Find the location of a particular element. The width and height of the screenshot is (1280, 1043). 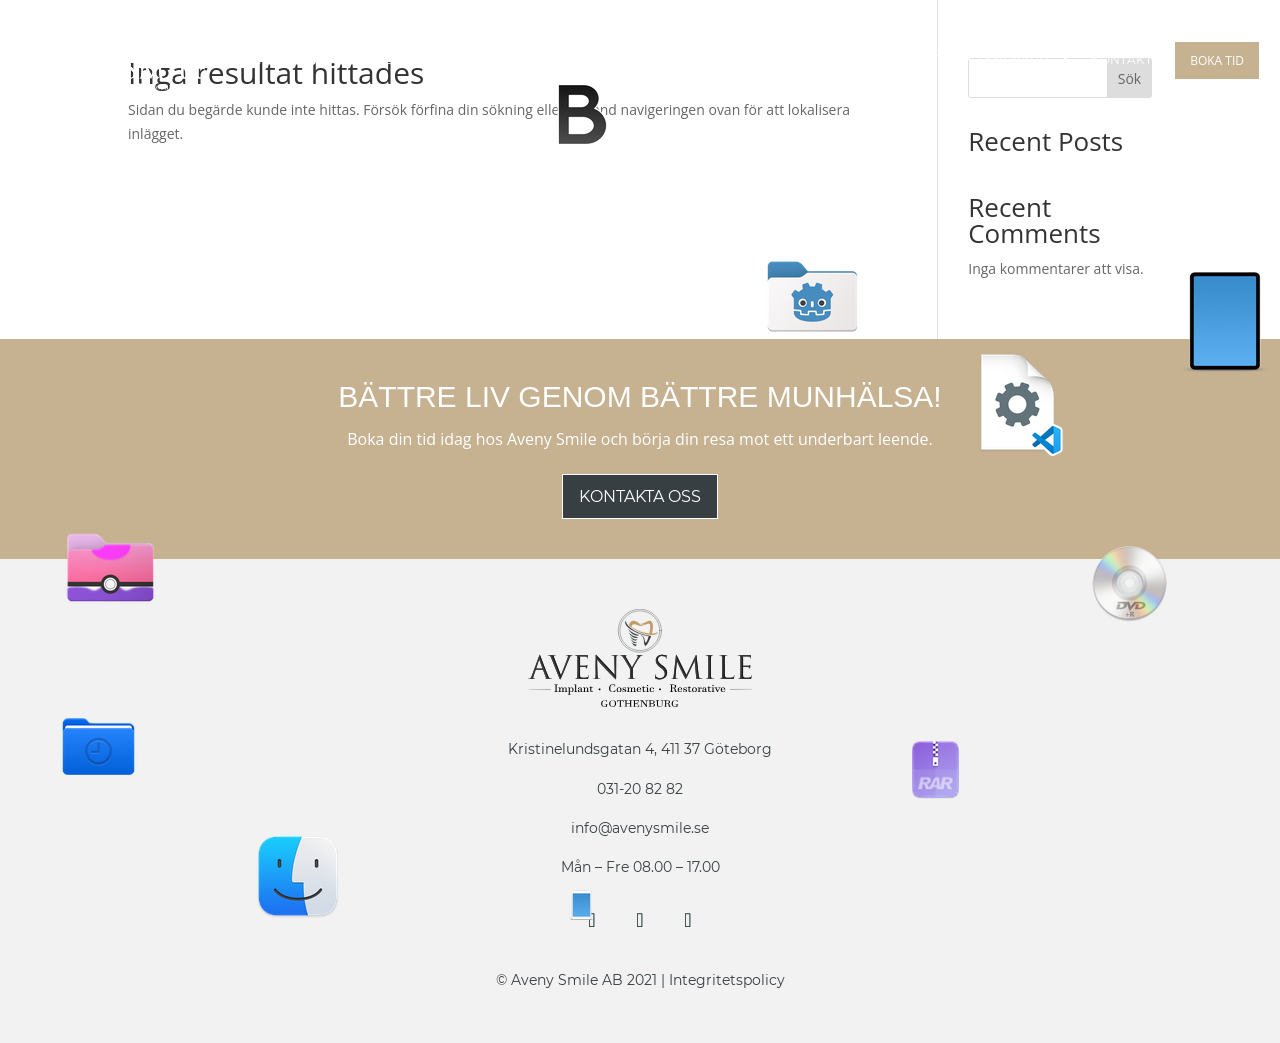

apply bold formatting to selected text is located at coordinates (582, 114).